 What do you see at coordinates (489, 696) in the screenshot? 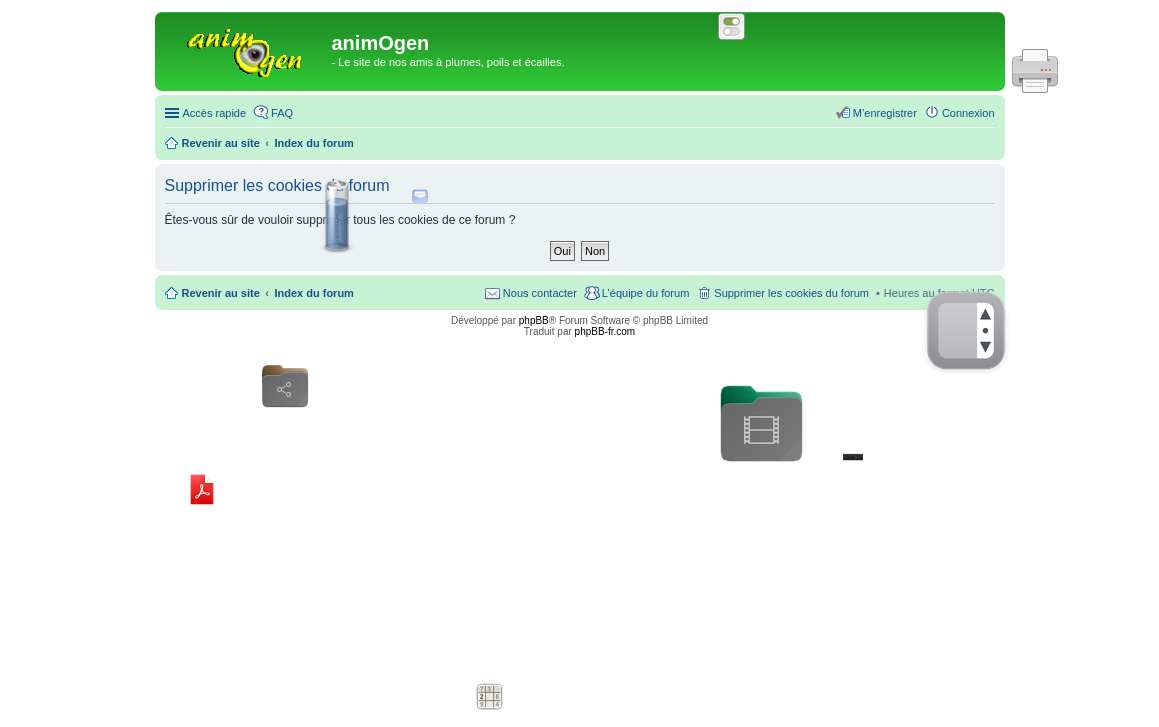
I see `open the sudoku puzzle game` at bounding box center [489, 696].